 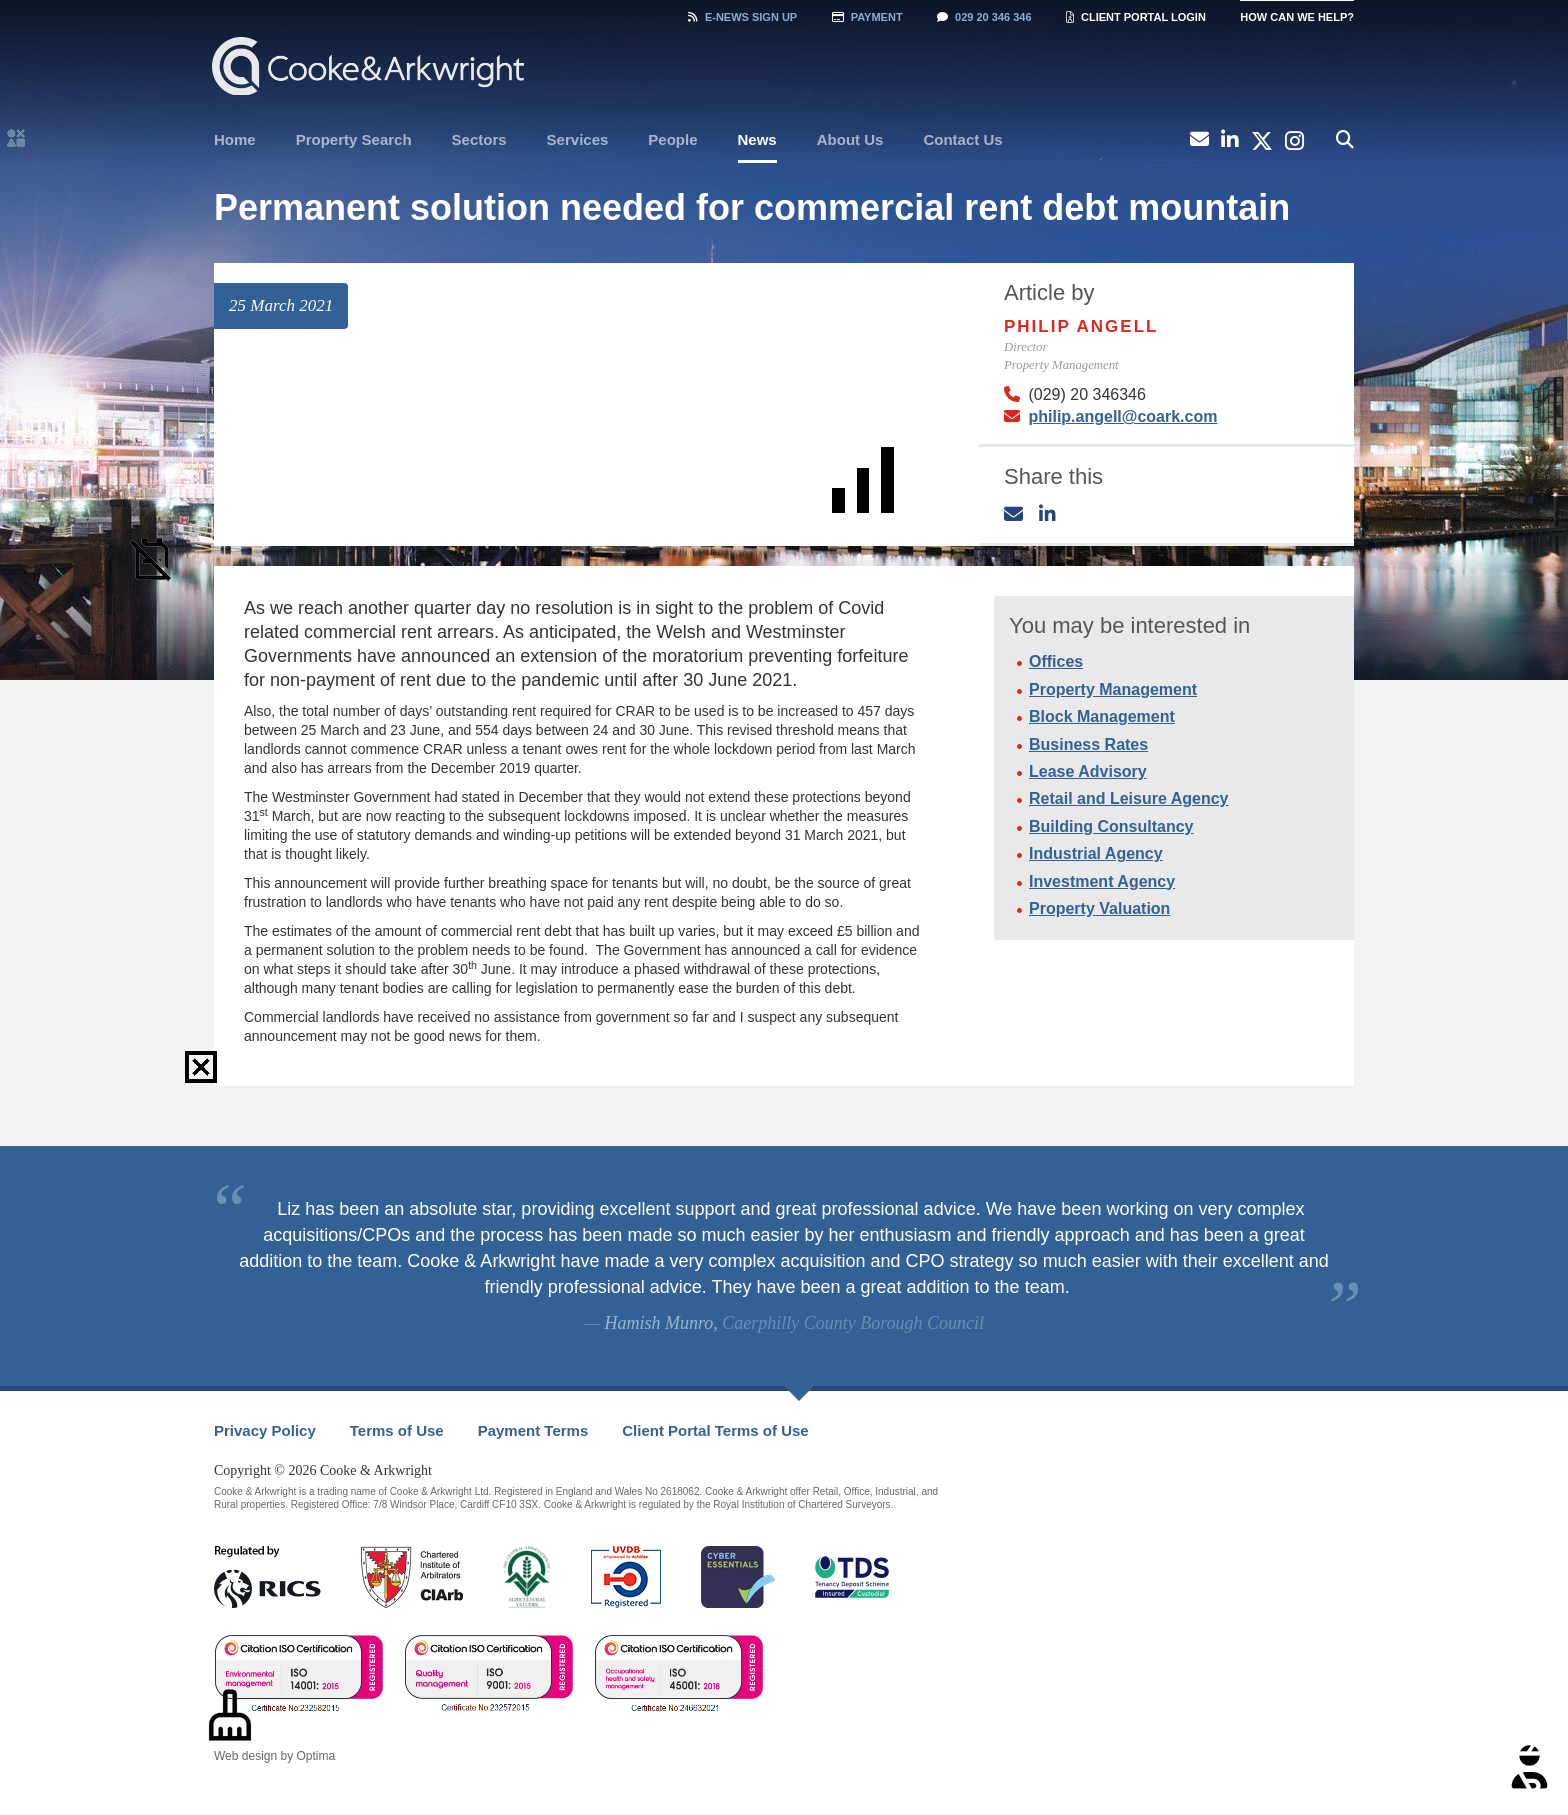 What do you see at coordinates (1529, 1766) in the screenshot?
I see `indicates an injured or hurt user` at bounding box center [1529, 1766].